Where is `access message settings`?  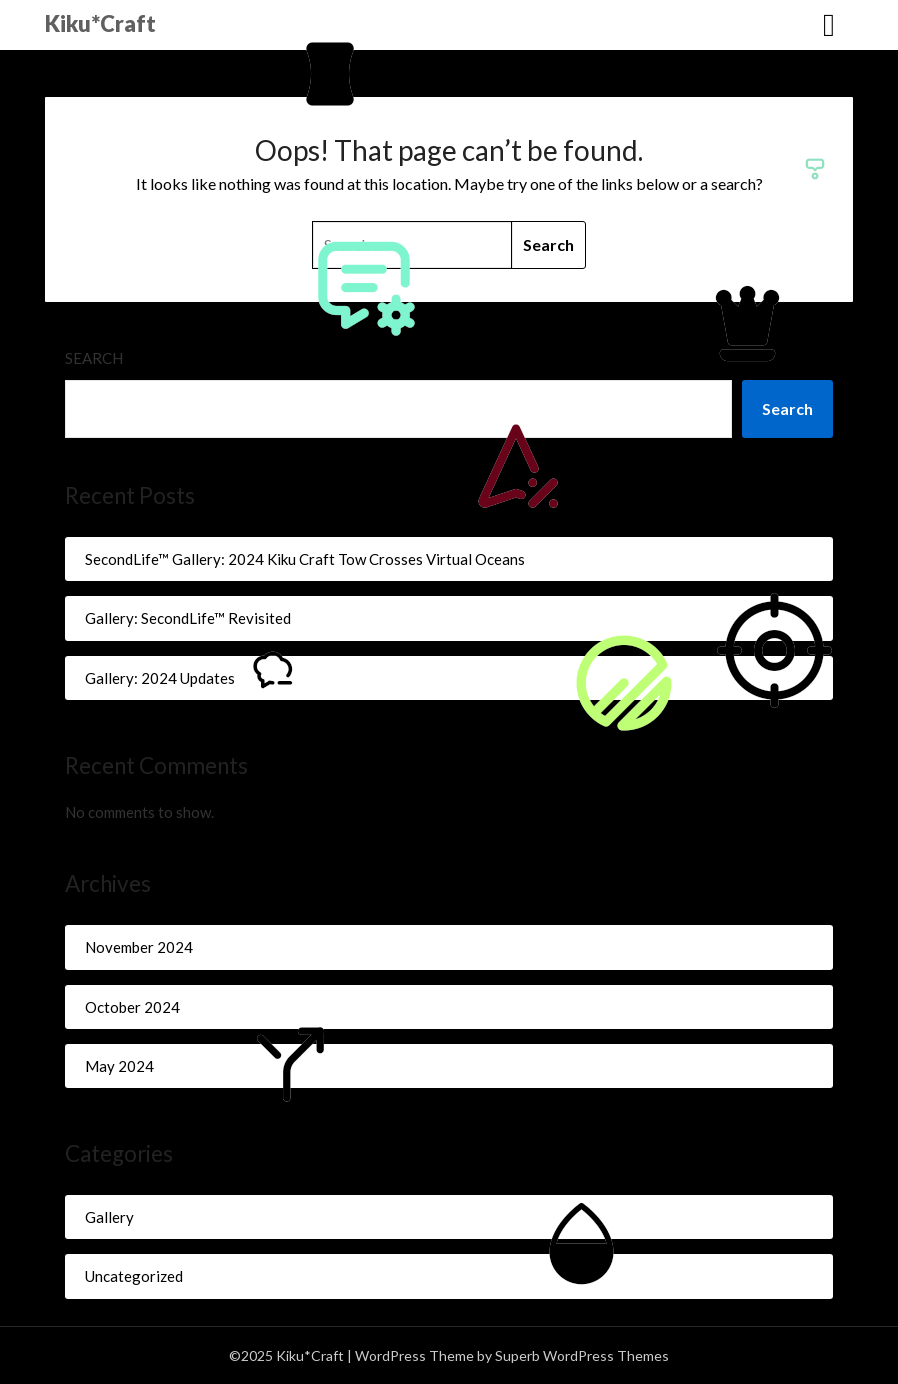
access message settings is located at coordinates (364, 283).